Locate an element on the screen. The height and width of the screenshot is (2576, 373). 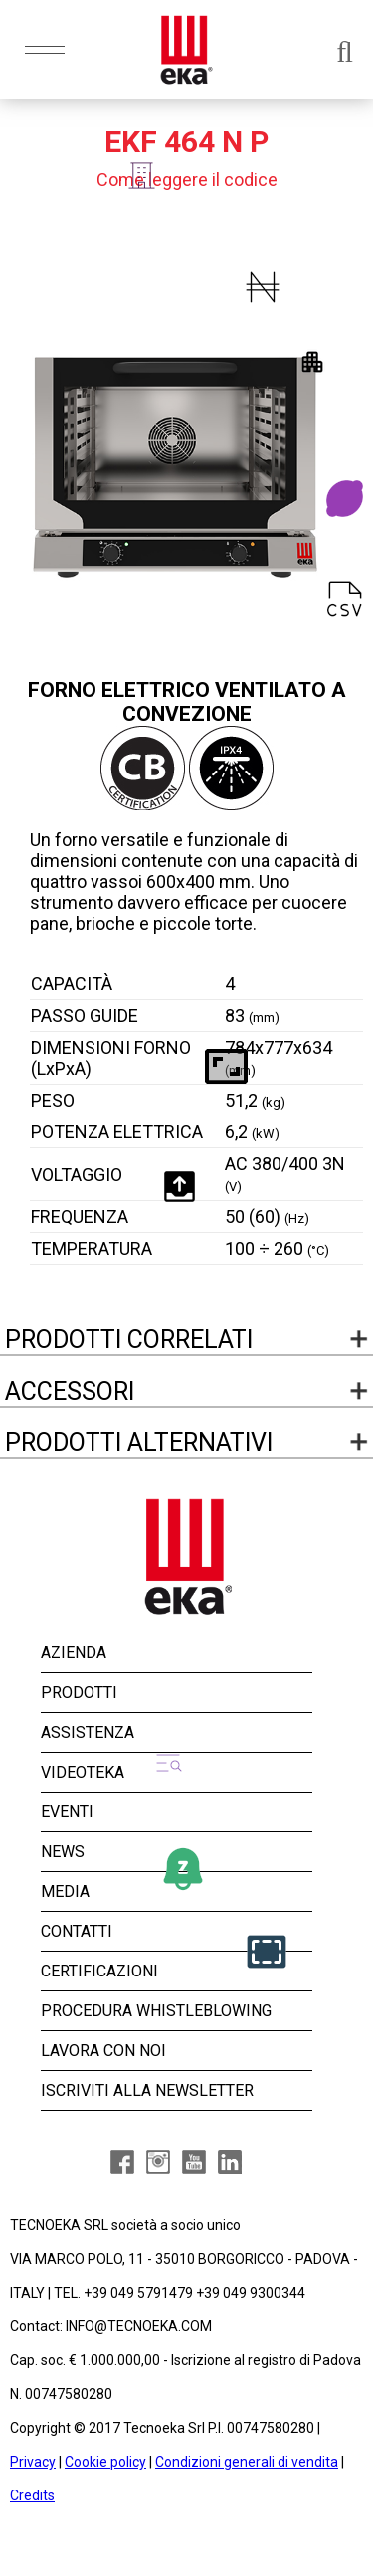
adjust aspect ratio settings is located at coordinates (226, 1066).